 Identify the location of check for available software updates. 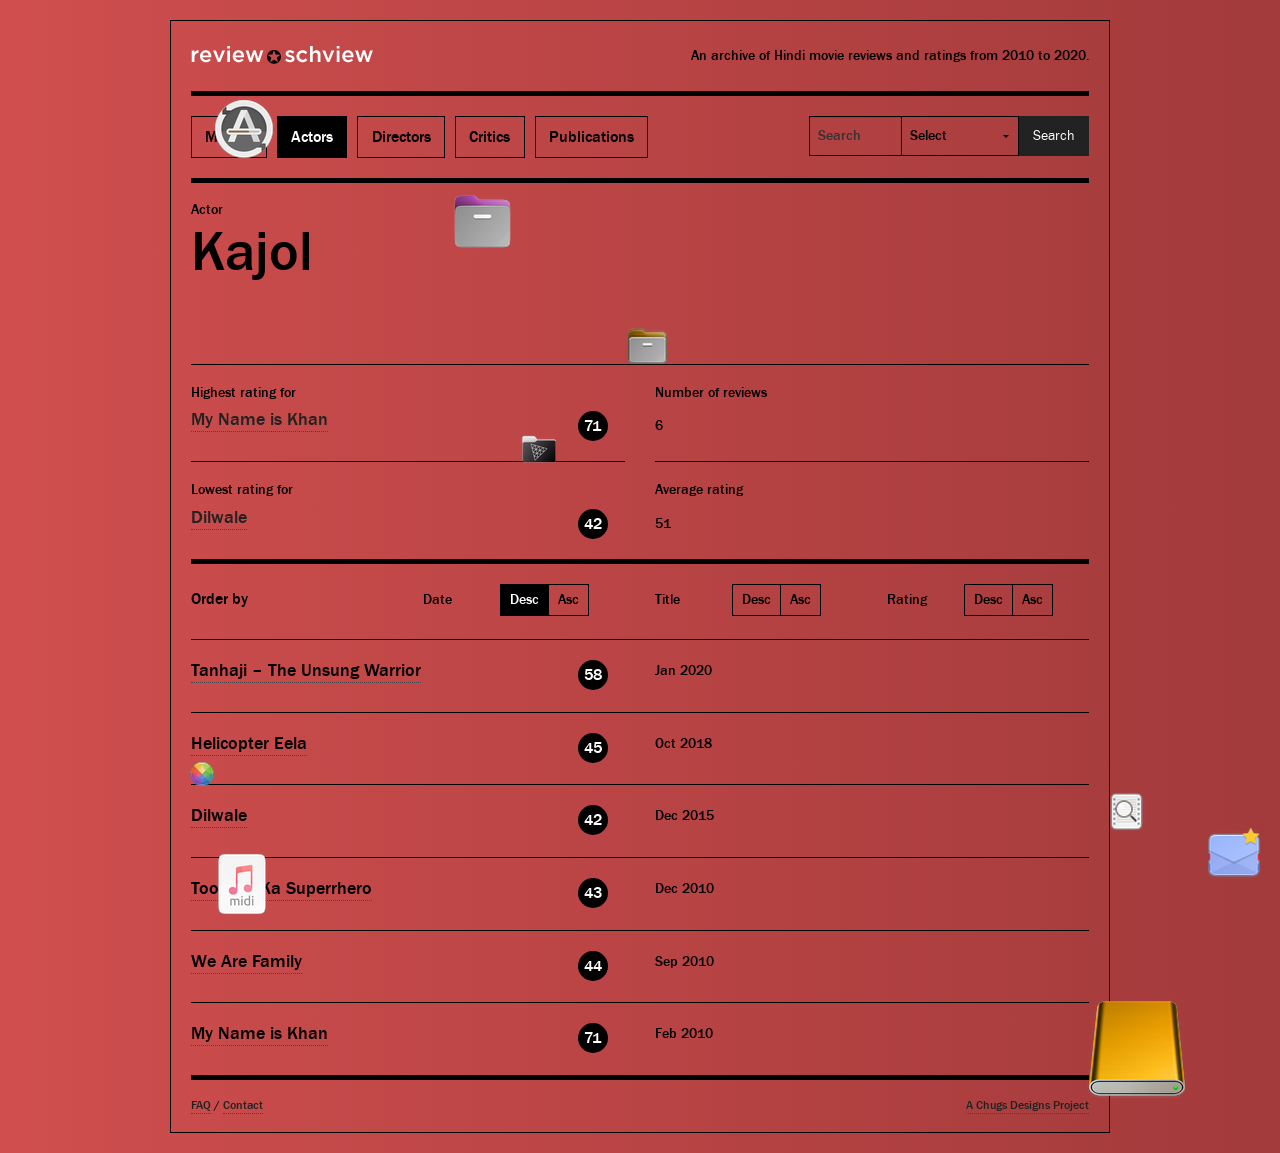
(244, 129).